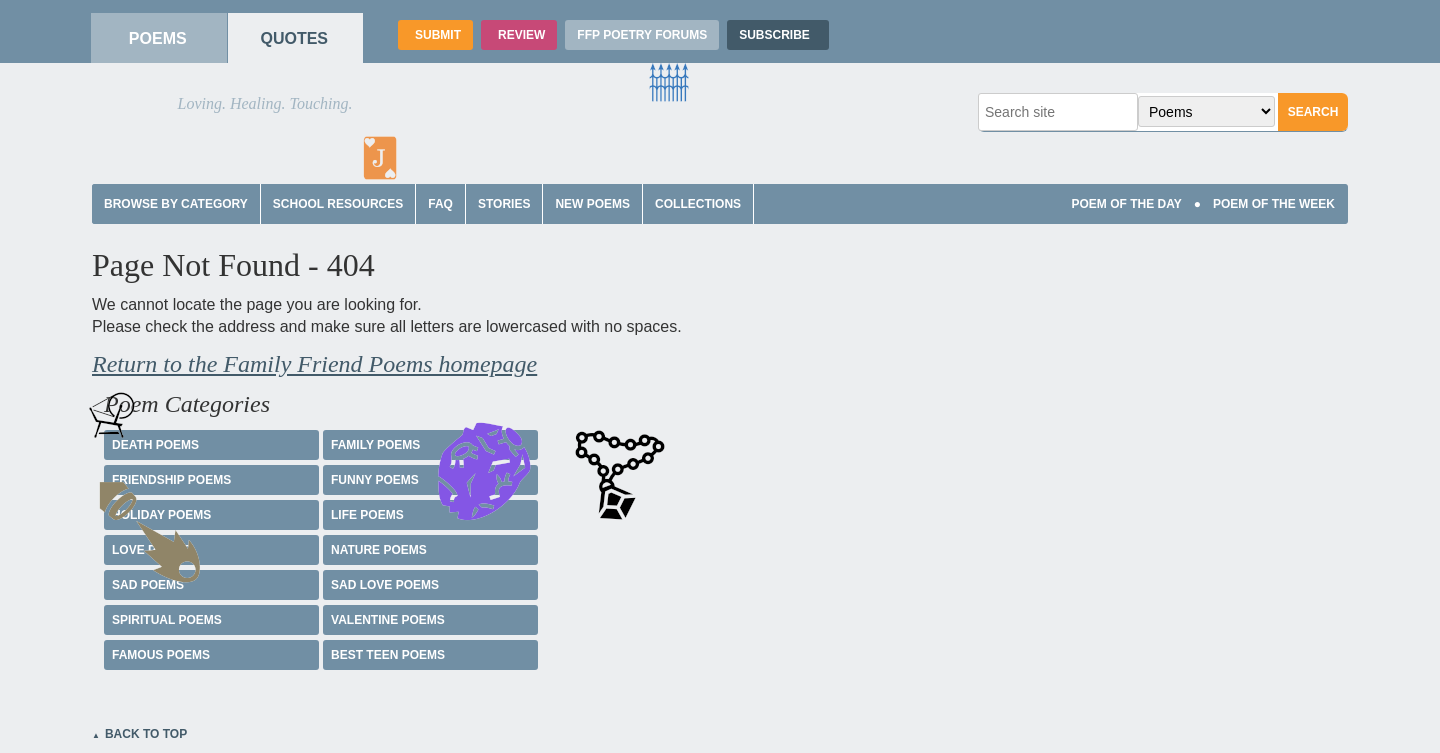  Describe the element at coordinates (150, 532) in the screenshot. I see `fire projectile or launch attack` at that location.